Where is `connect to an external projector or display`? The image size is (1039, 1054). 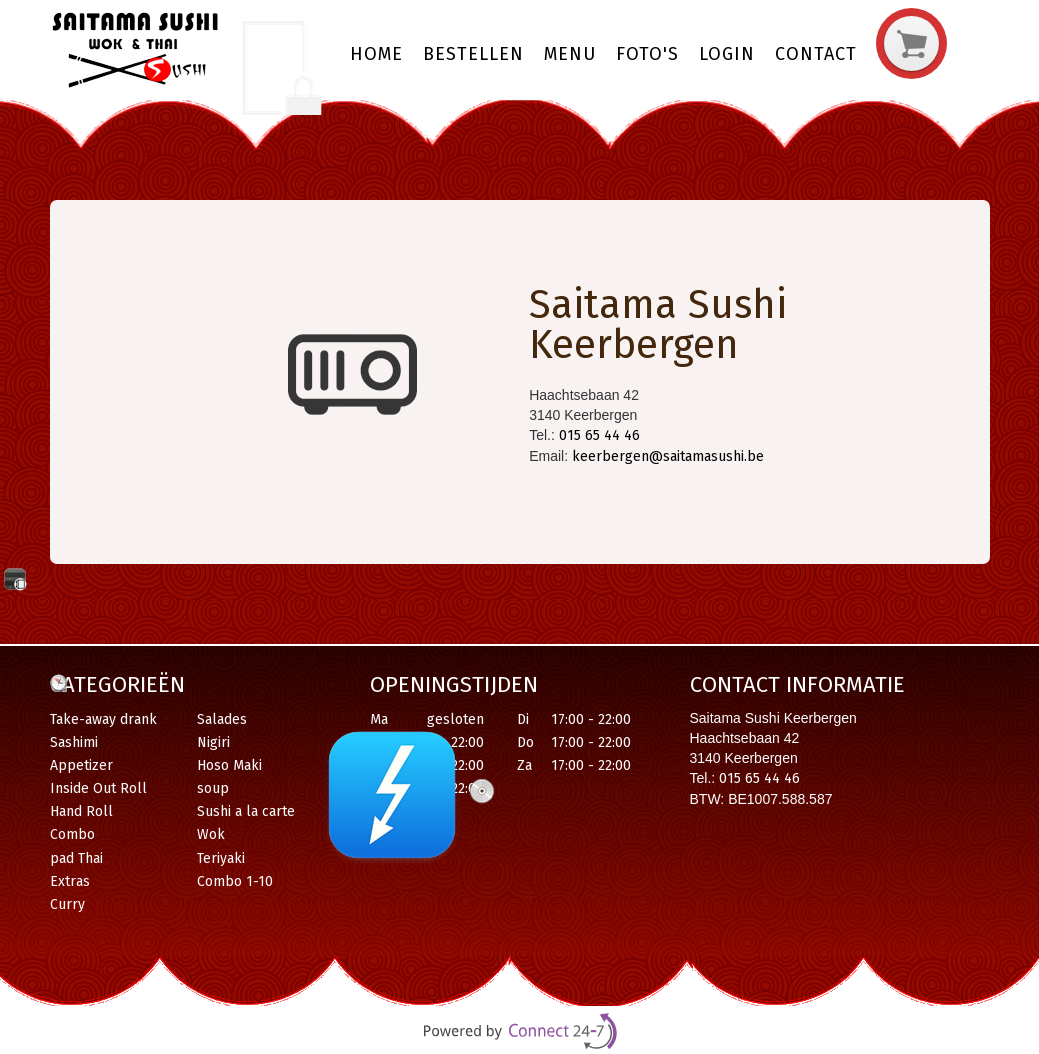
connect to an external projector or display is located at coordinates (352, 374).